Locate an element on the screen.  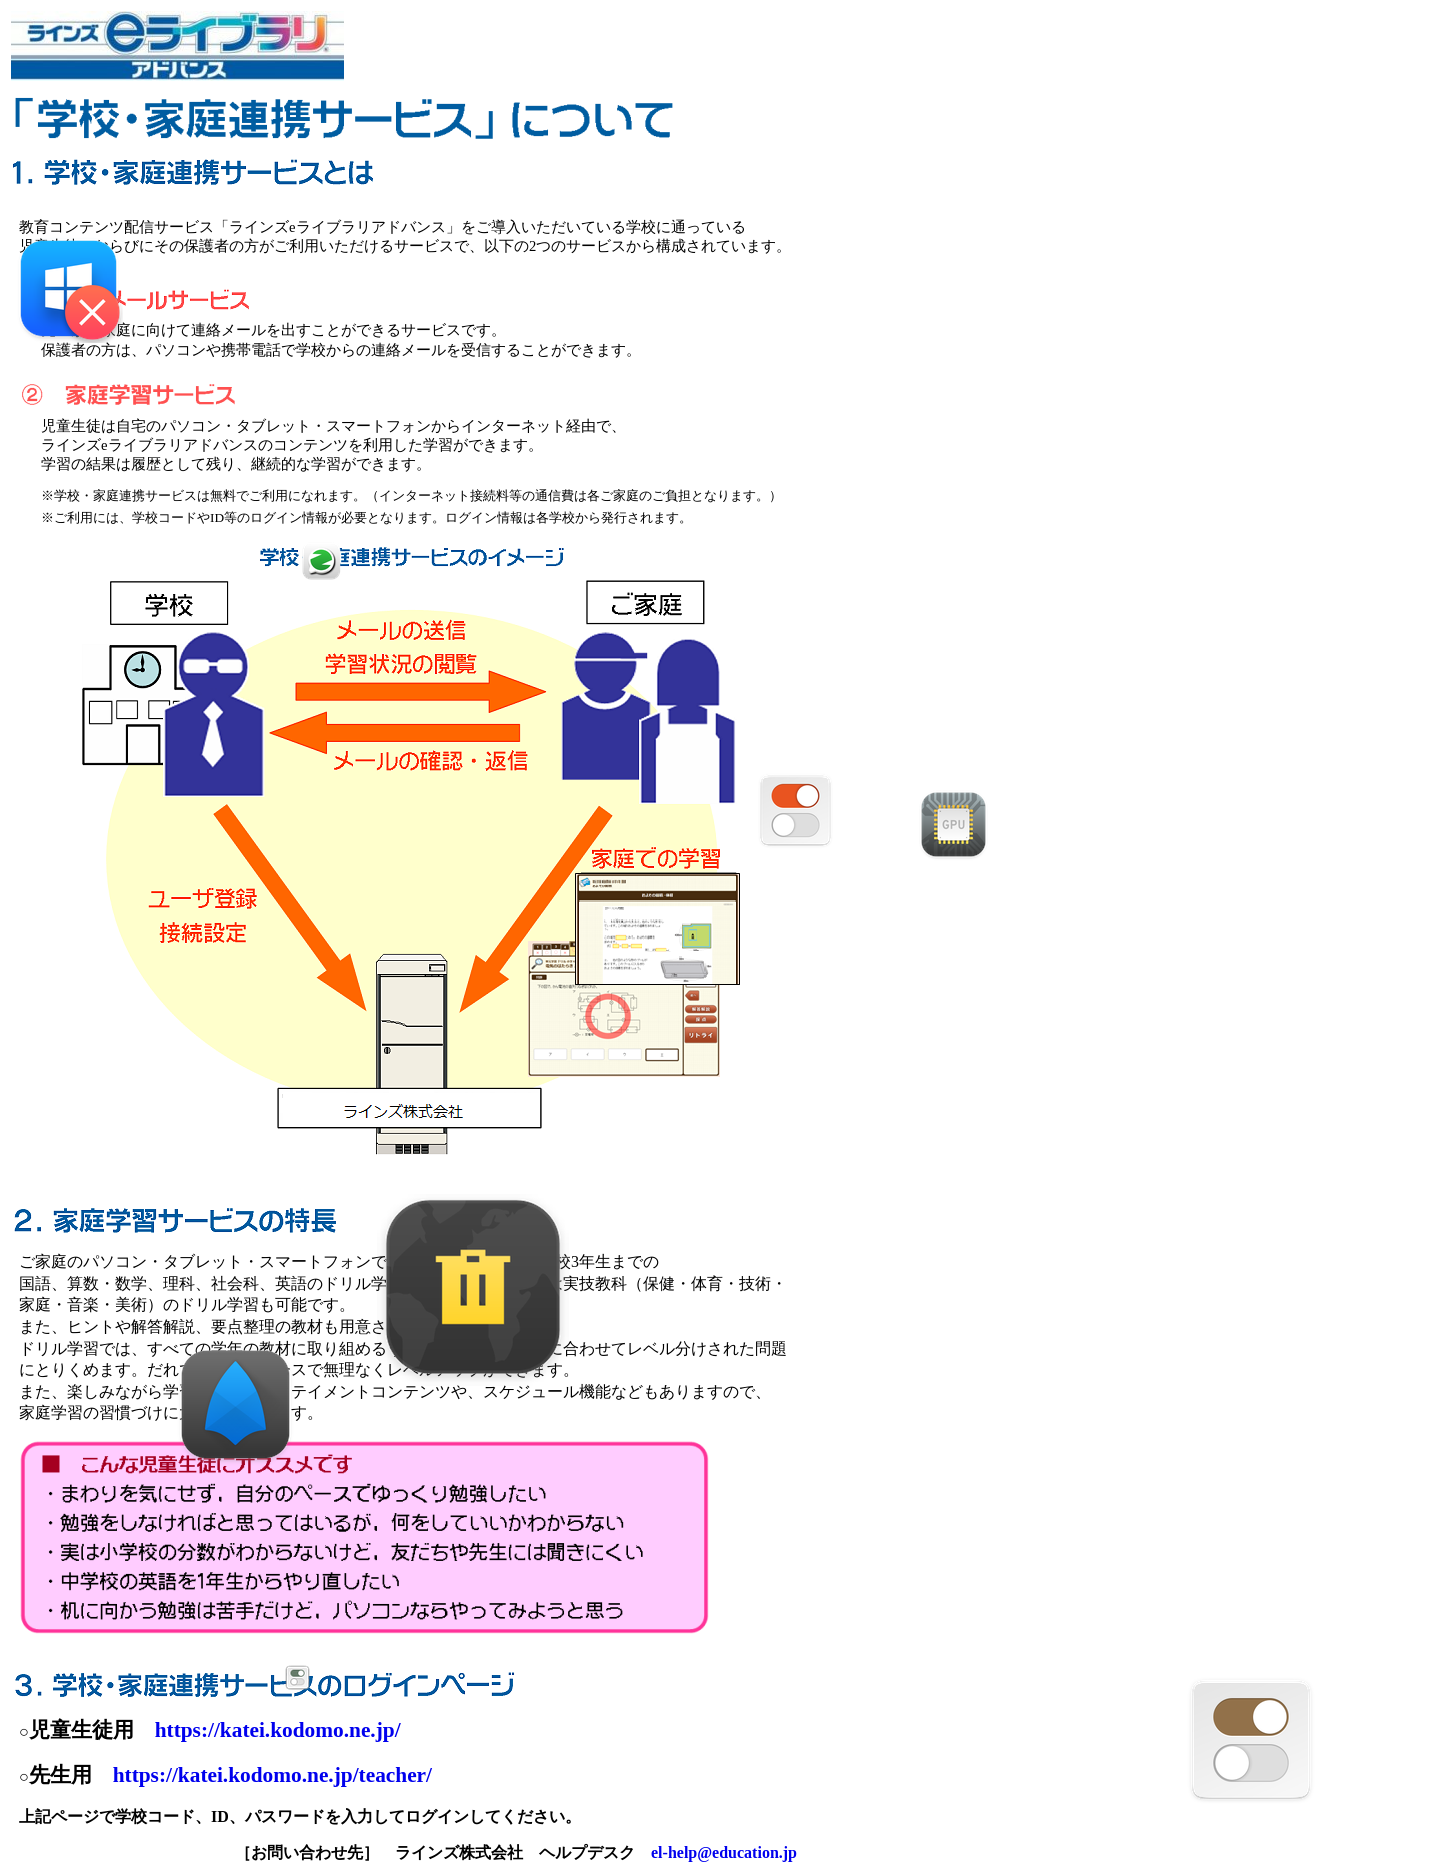
uninstall windows applications running through wine is located at coordinates (68, 288).